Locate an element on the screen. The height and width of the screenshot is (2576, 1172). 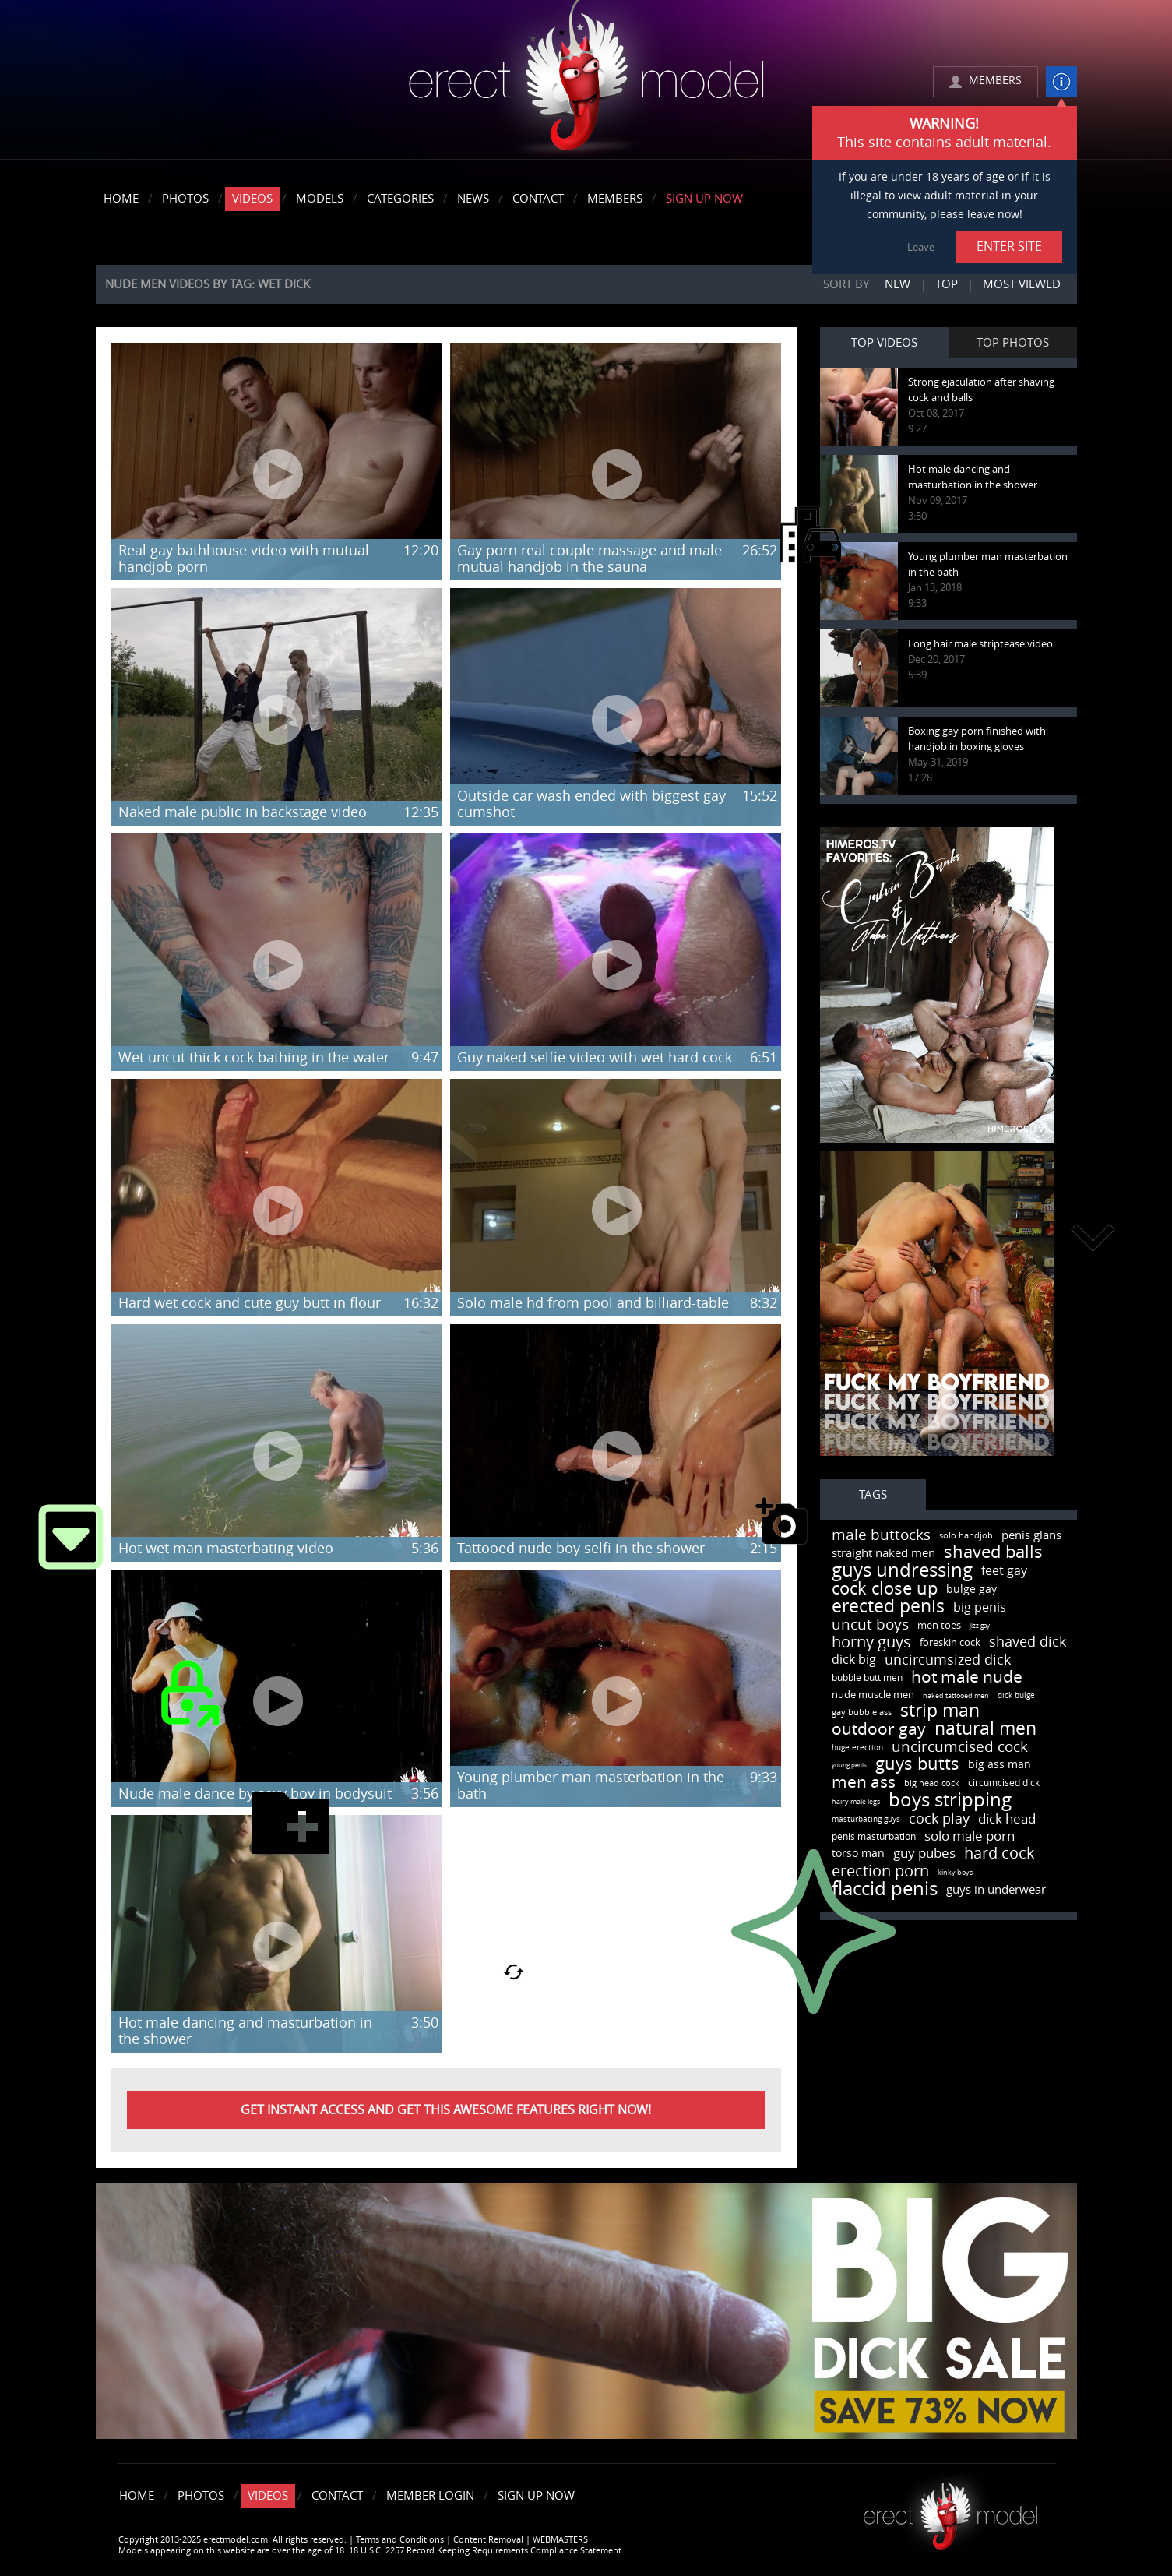
indicates AI-generated or enhanced content is located at coordinates (813, 1931).